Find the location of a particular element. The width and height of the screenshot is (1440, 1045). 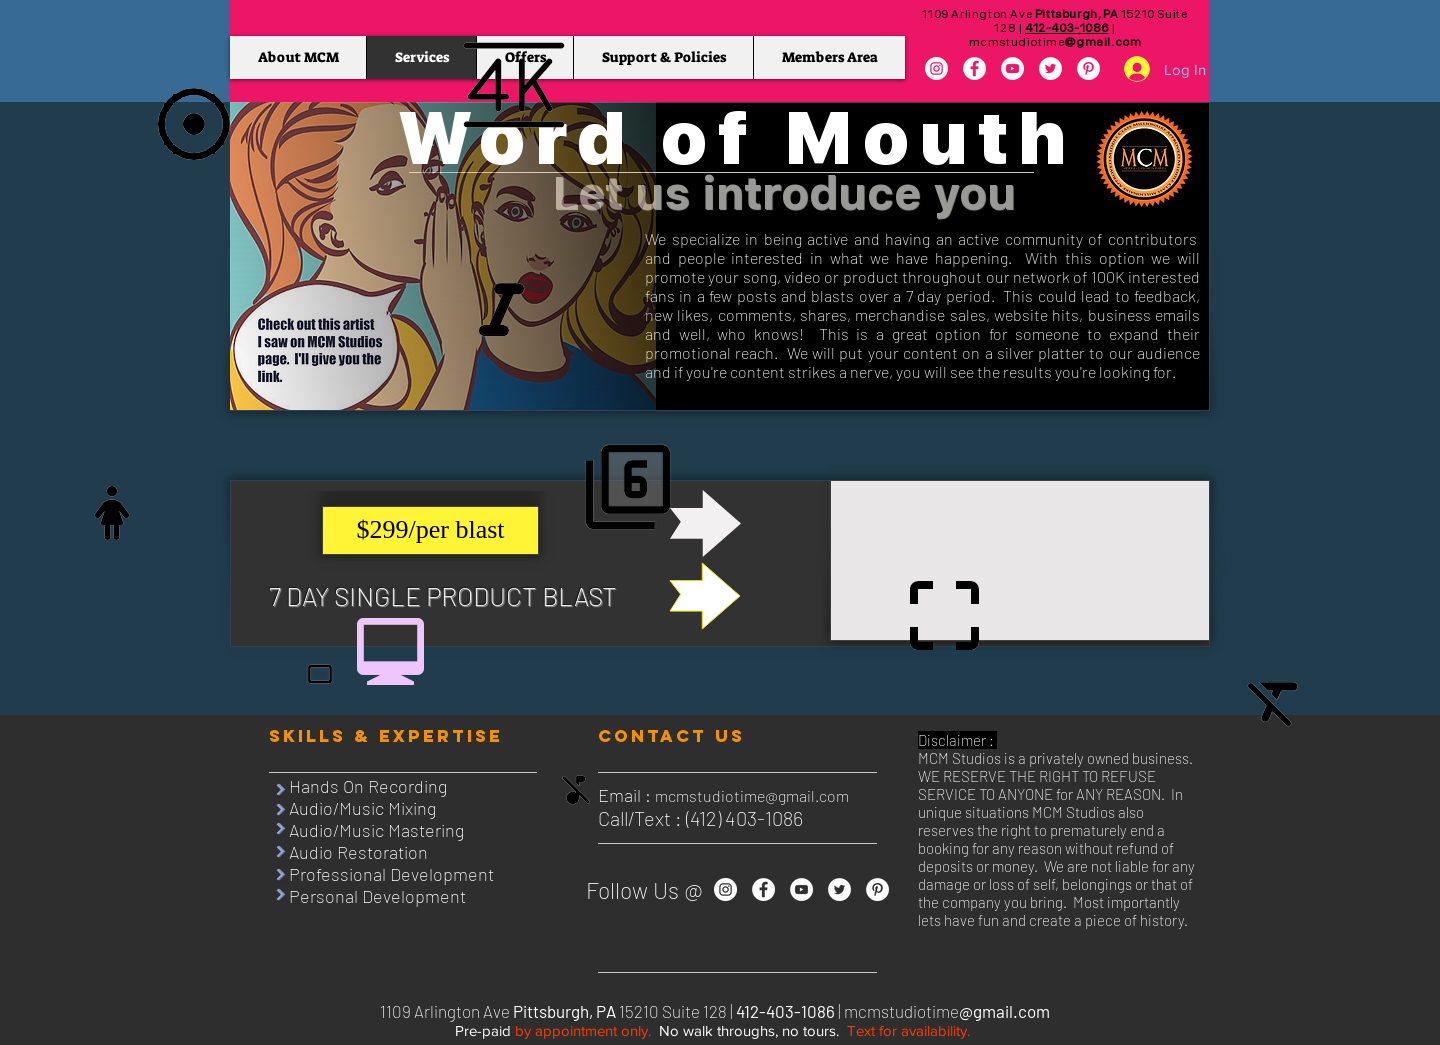

indicates female or women's restroom is located at coordinates (112, 513).